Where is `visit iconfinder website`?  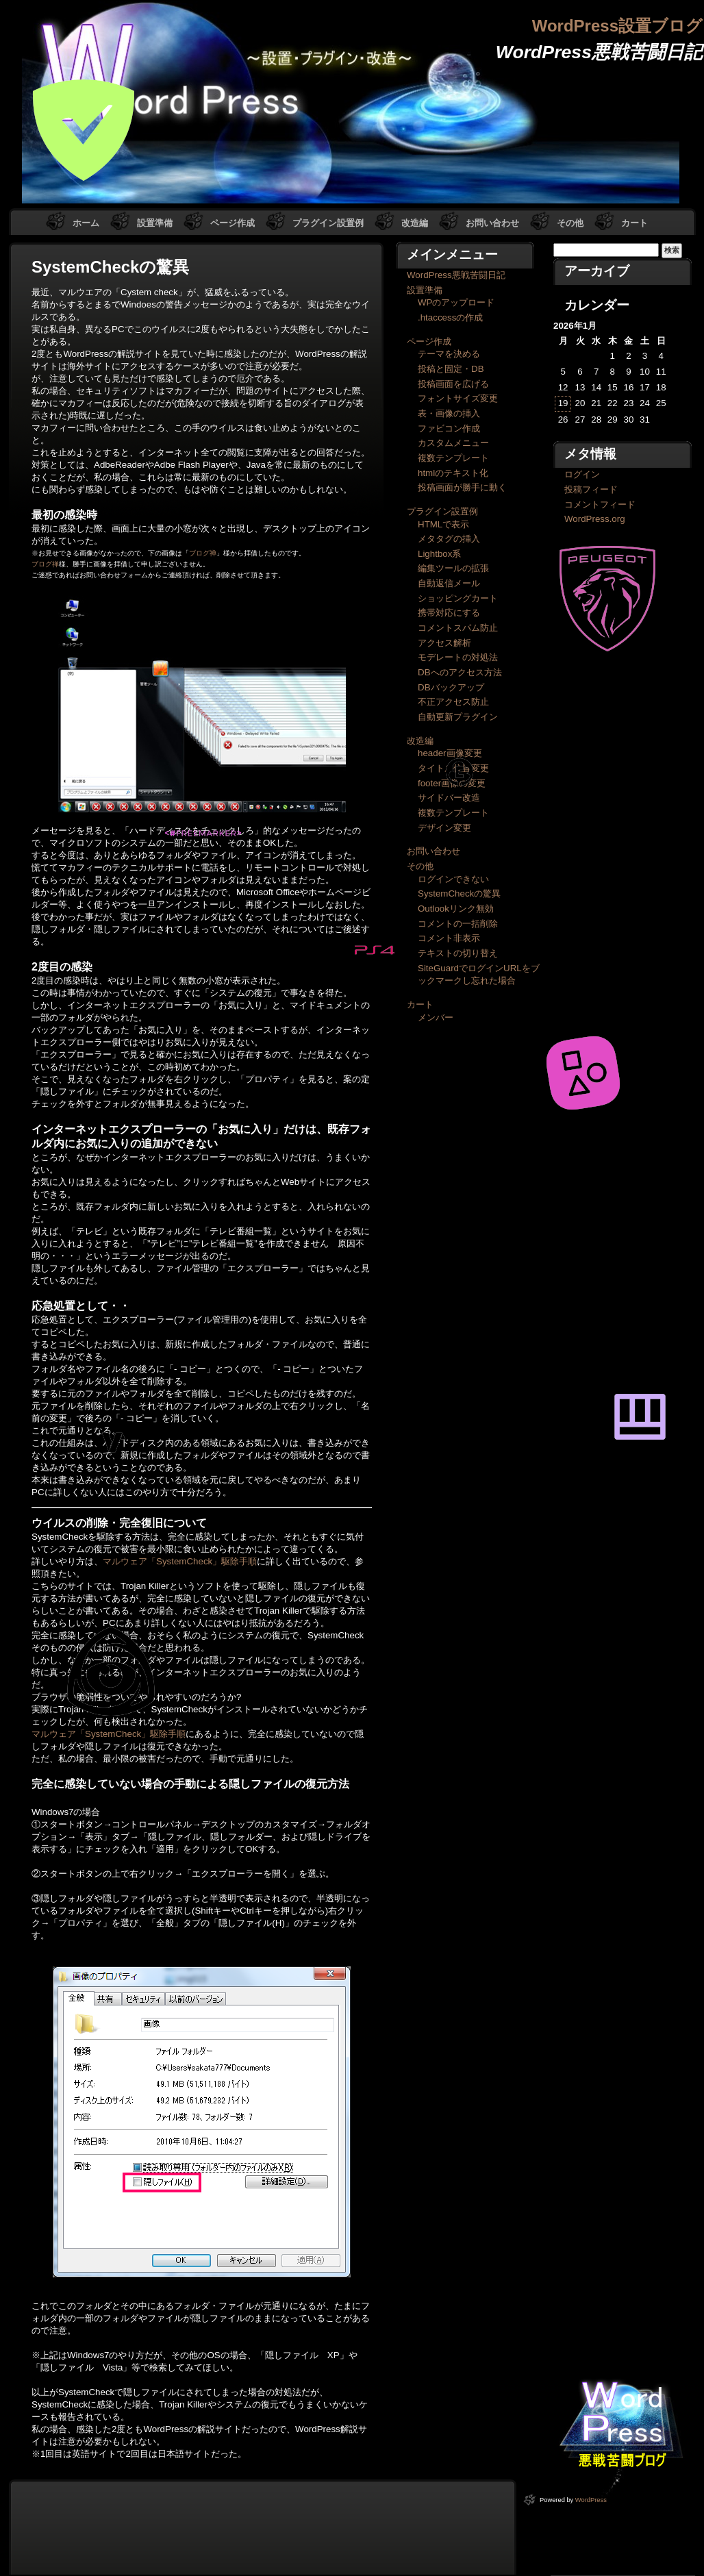
visit iconfinder website is located at coordinates (111, 1671).